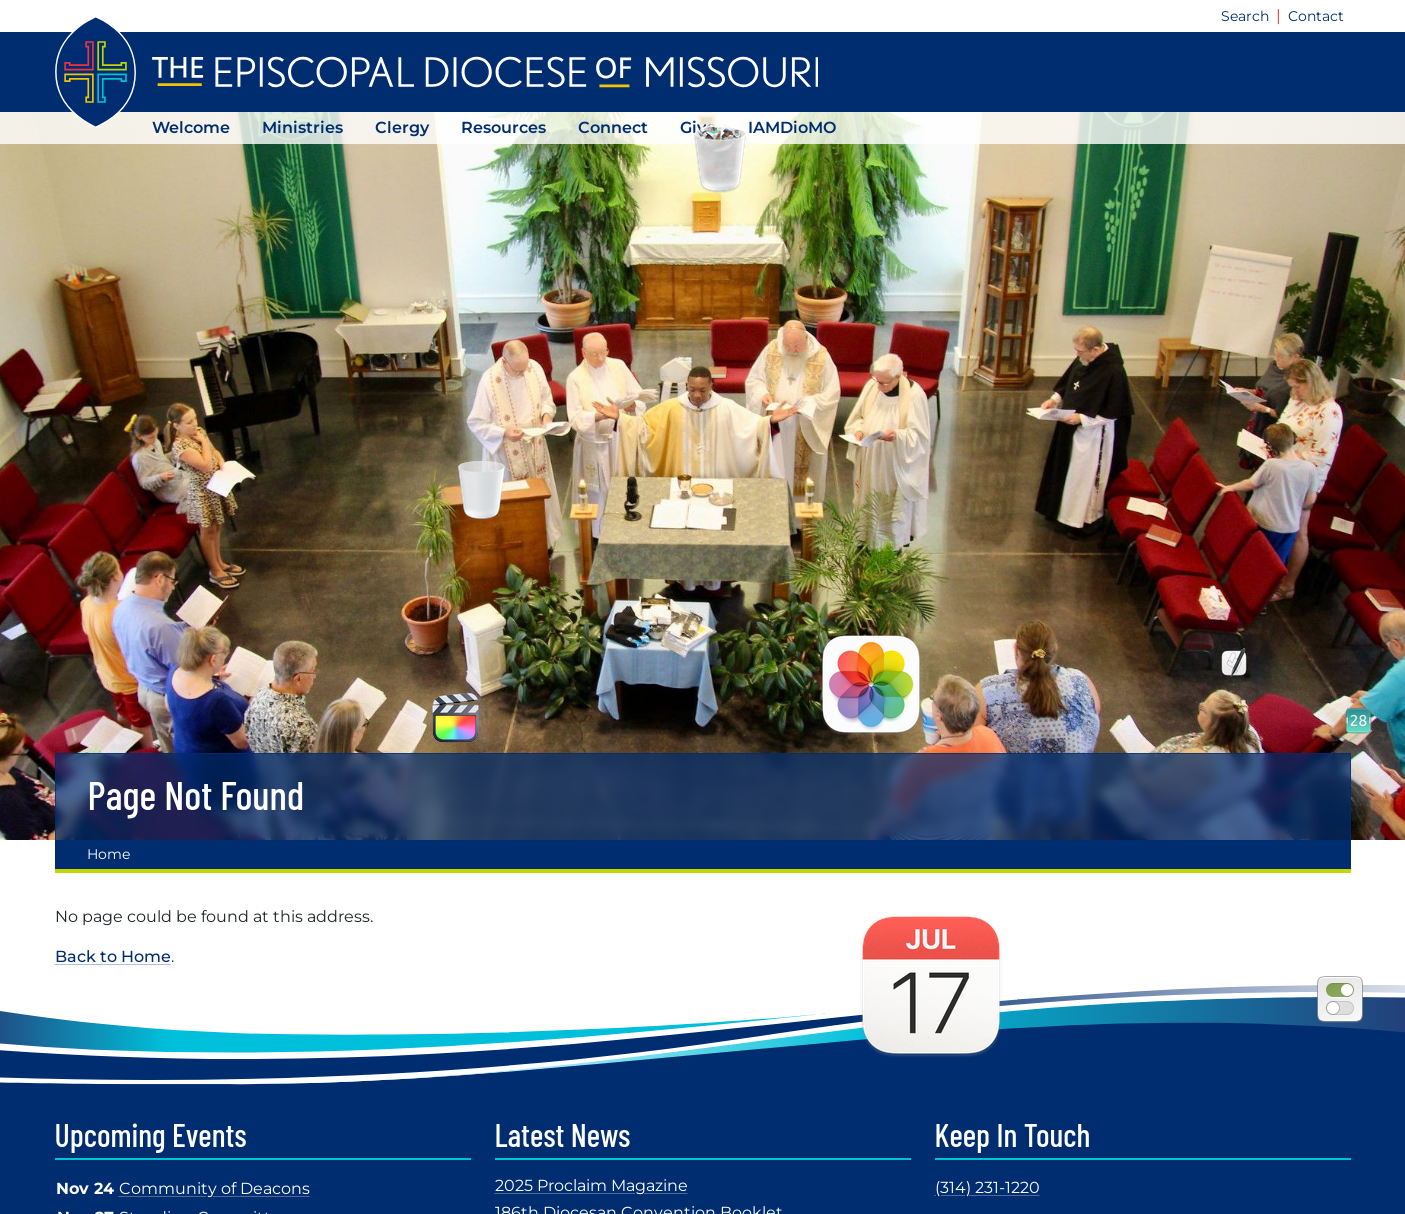  Describe the element at coordinates (871, 684) in the screenshot. I see `open the Photos app` at that location.